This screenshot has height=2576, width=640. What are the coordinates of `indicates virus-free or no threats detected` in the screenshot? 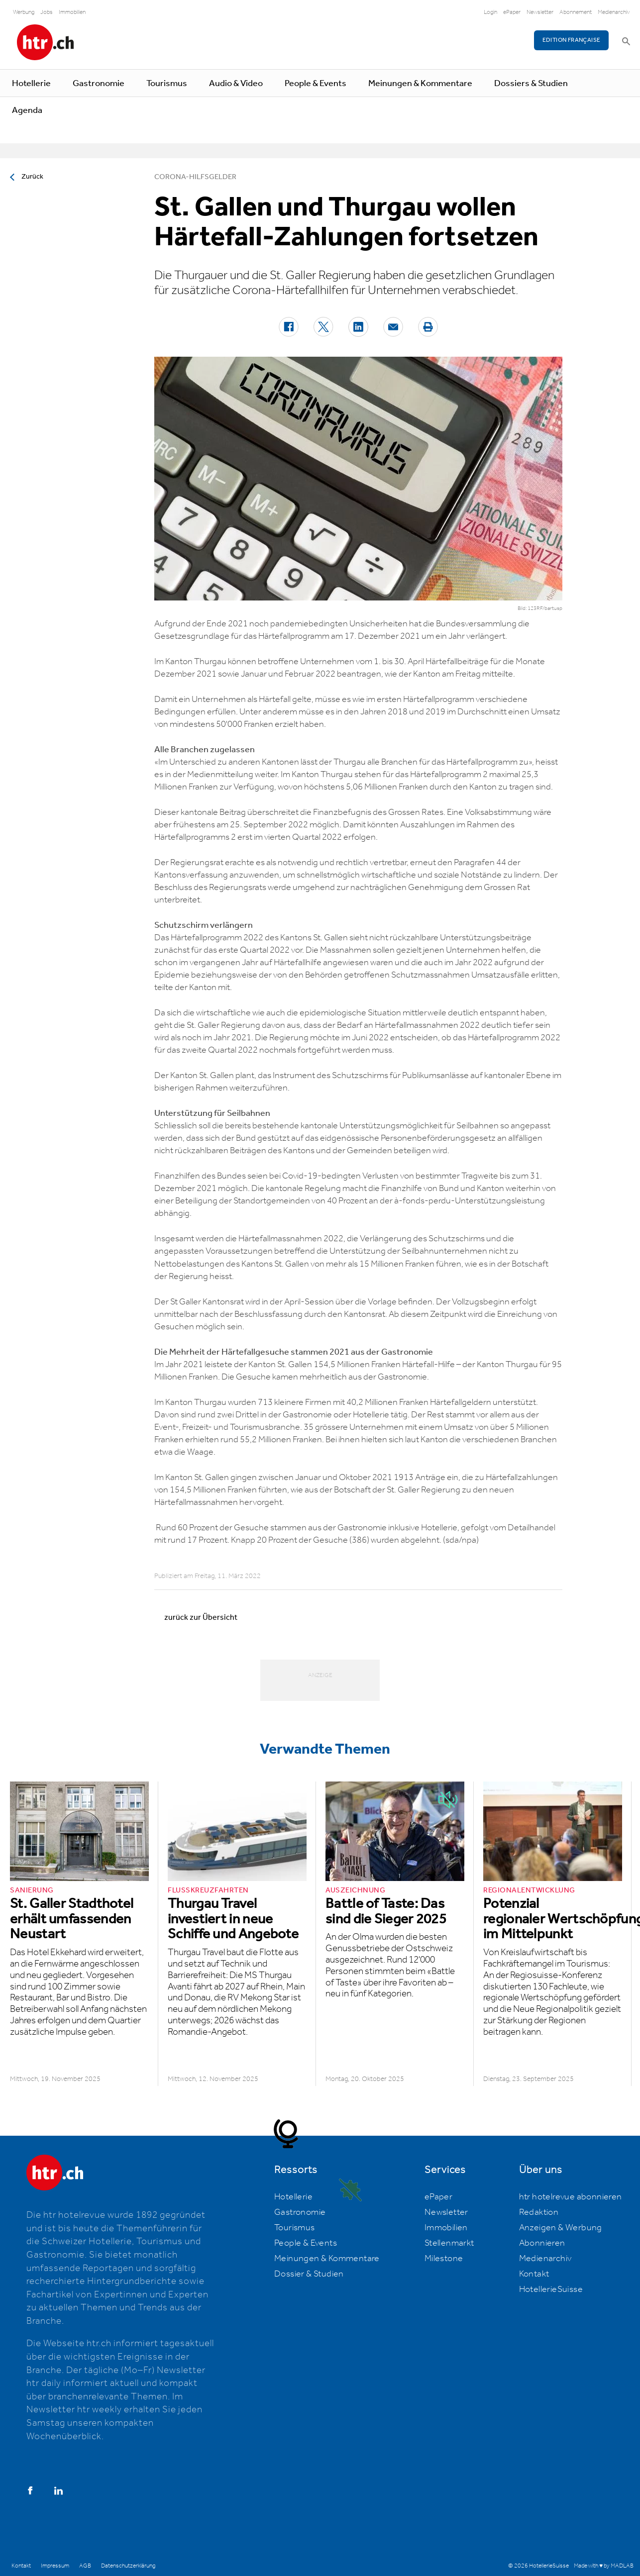 It's located at (350, 2190).